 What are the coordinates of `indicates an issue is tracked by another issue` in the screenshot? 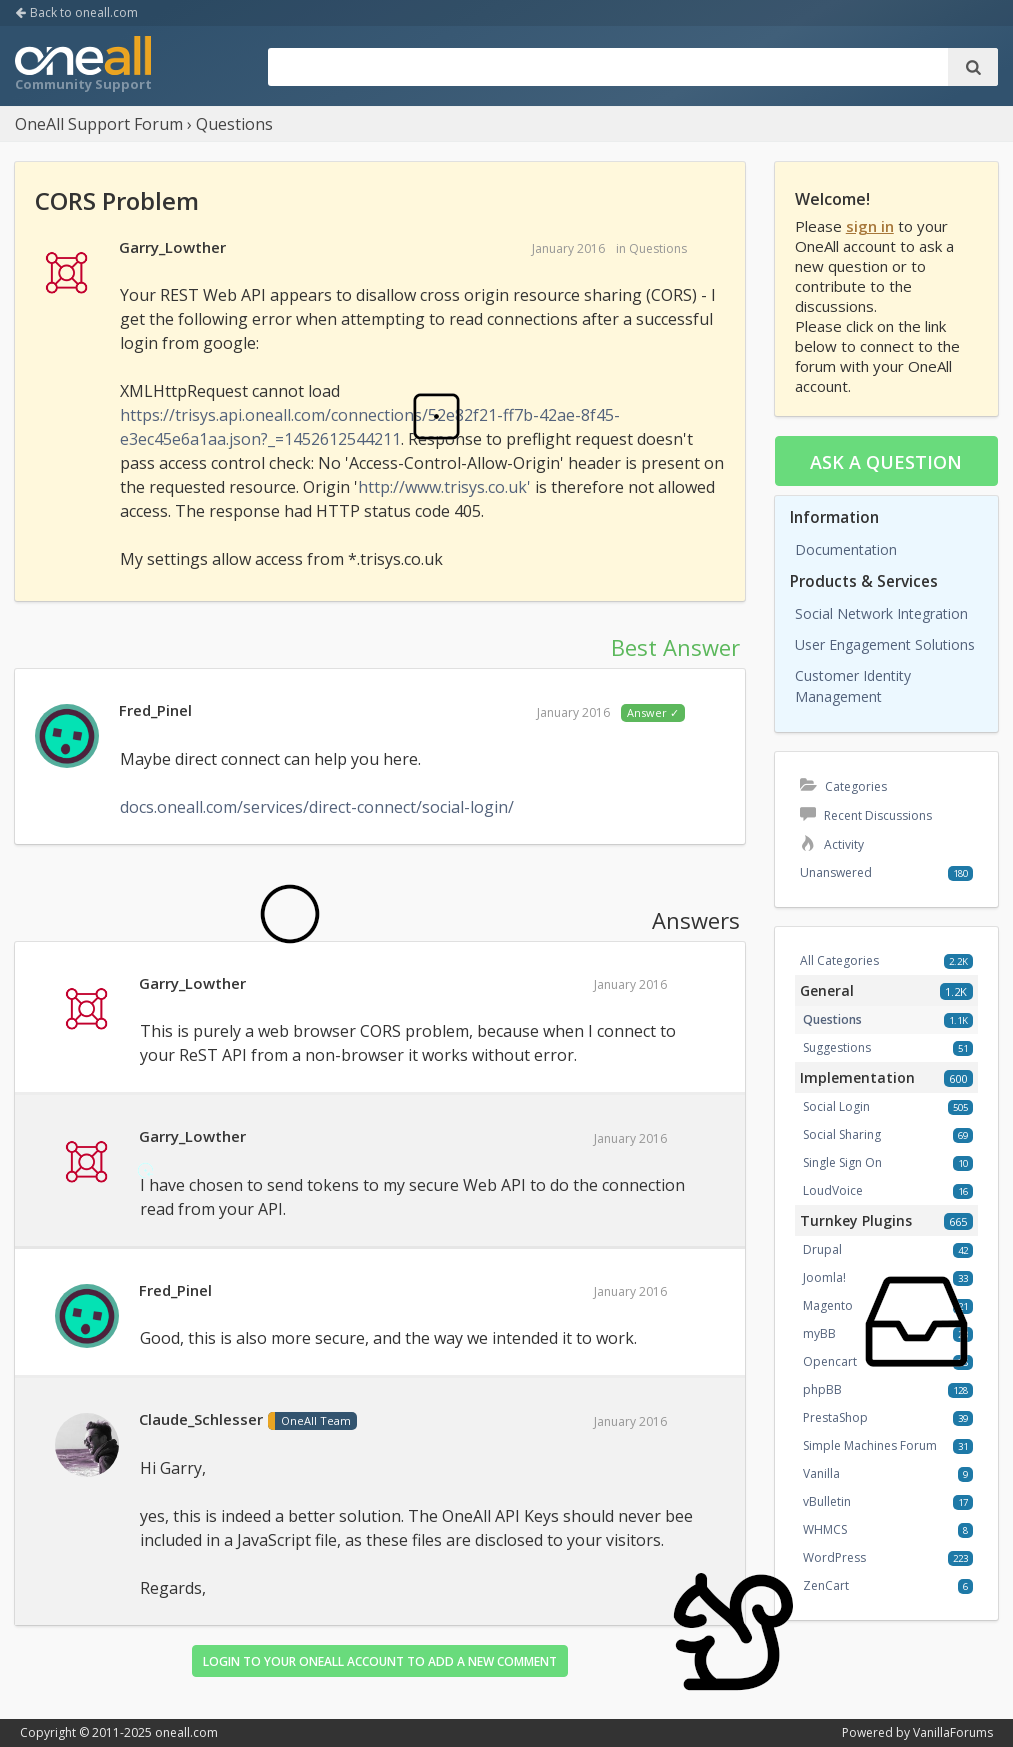 It's located at (145, 1170).